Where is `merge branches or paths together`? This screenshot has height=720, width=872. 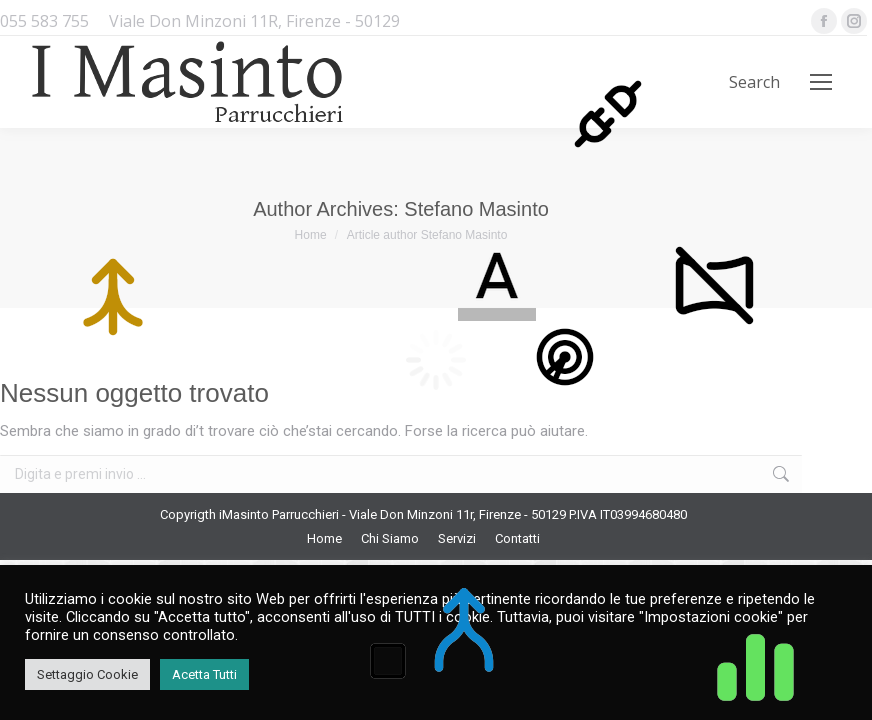
merge branches or paths together is located at coordinates (464, 630).